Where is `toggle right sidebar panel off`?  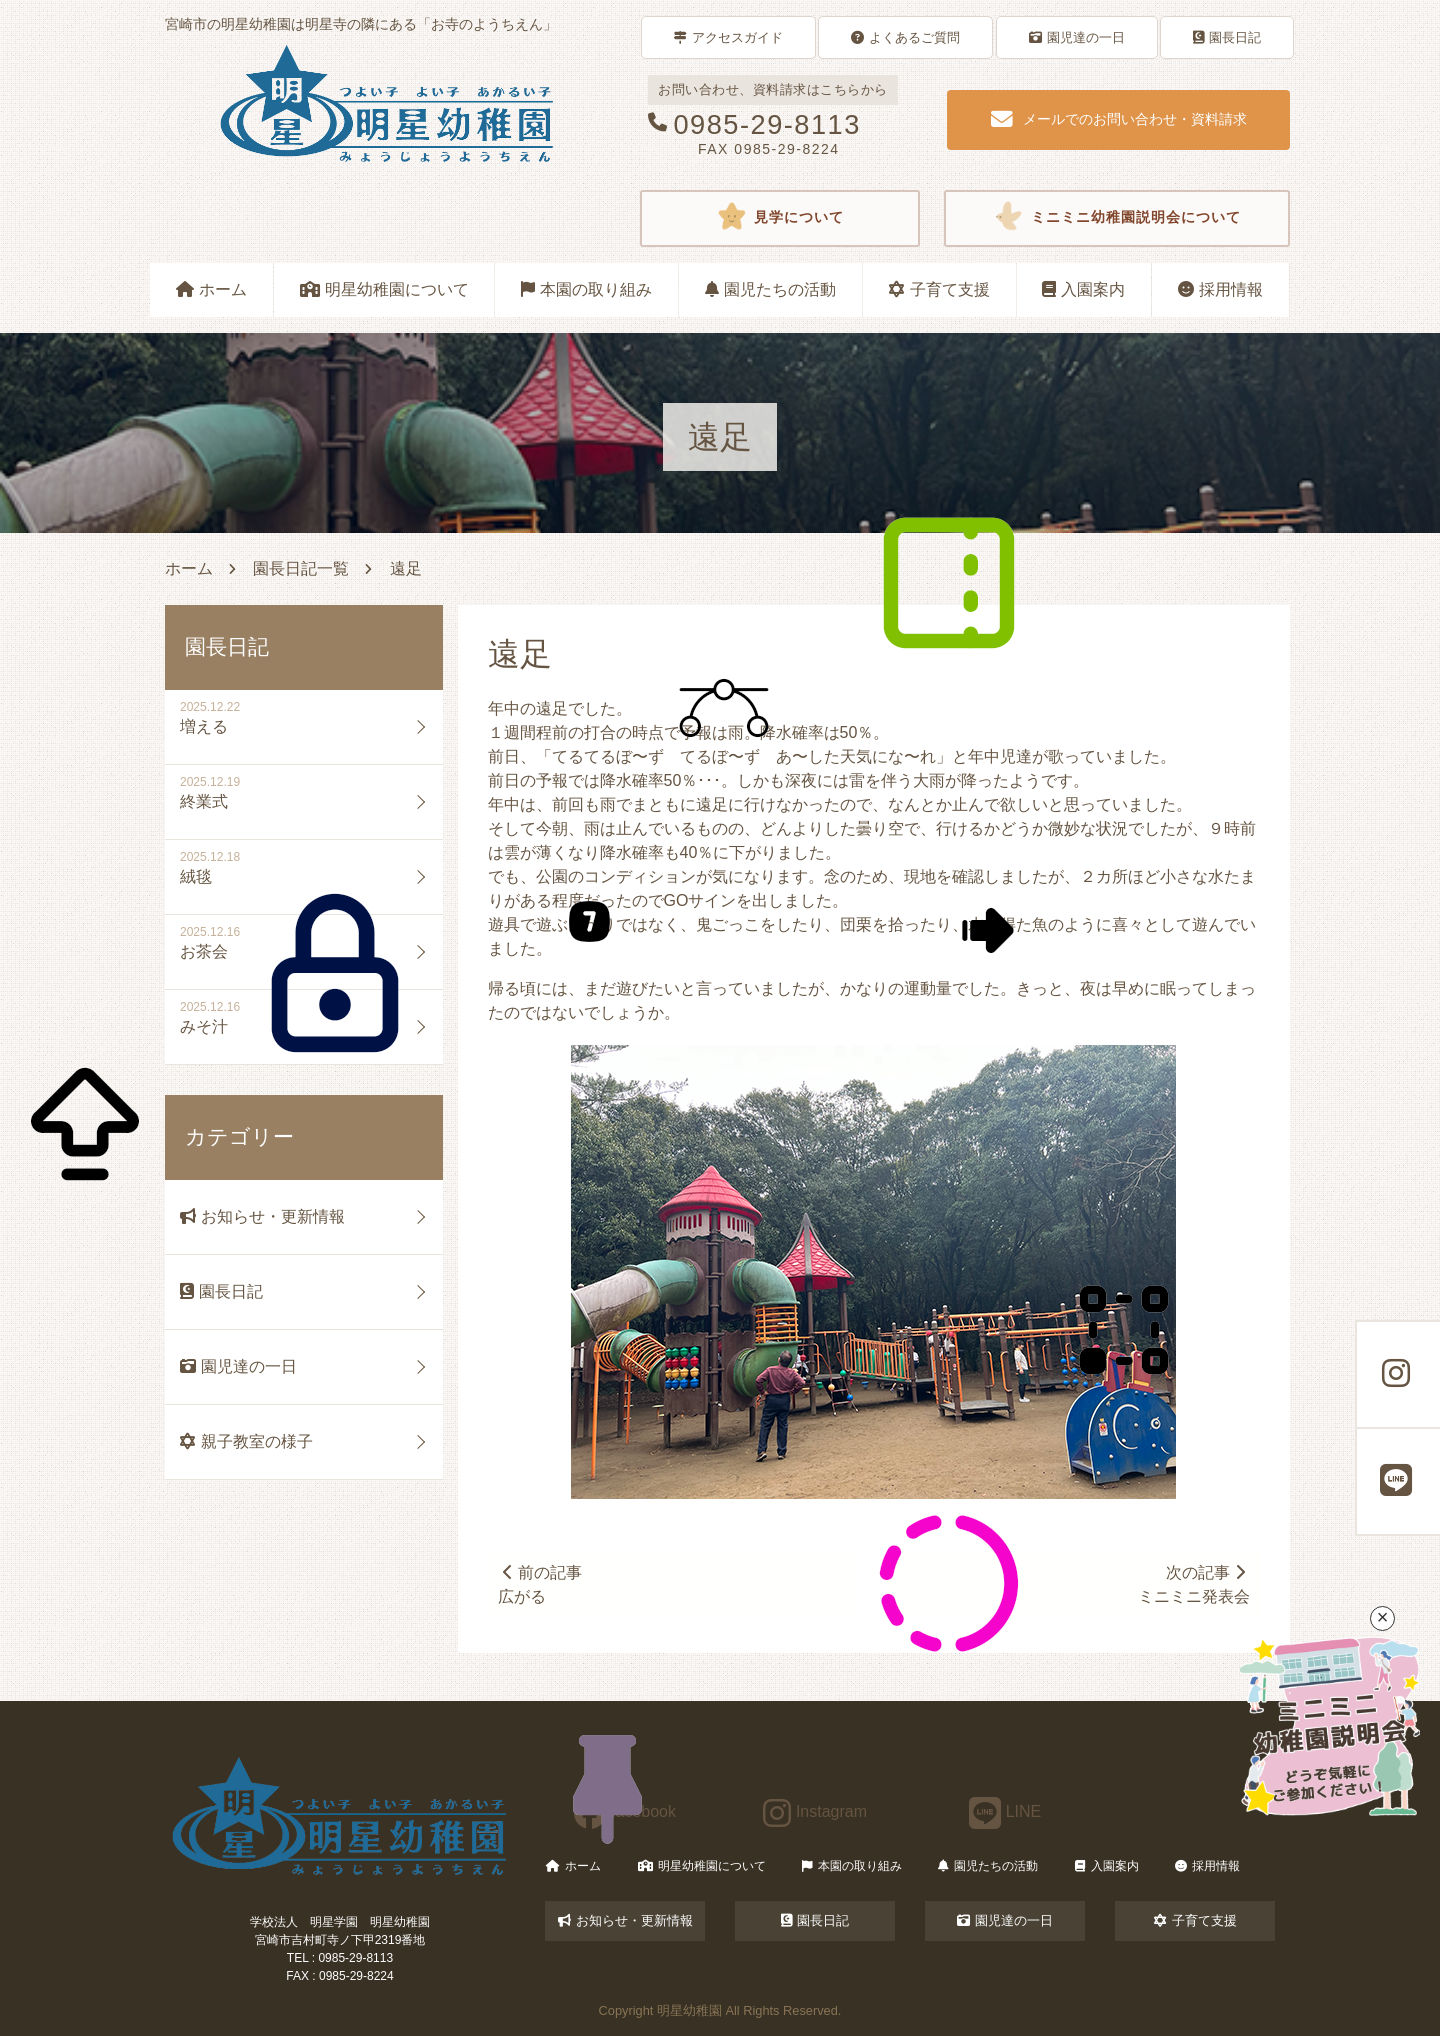
toggle right sidebar panel off is located at coordinates (949, 583).